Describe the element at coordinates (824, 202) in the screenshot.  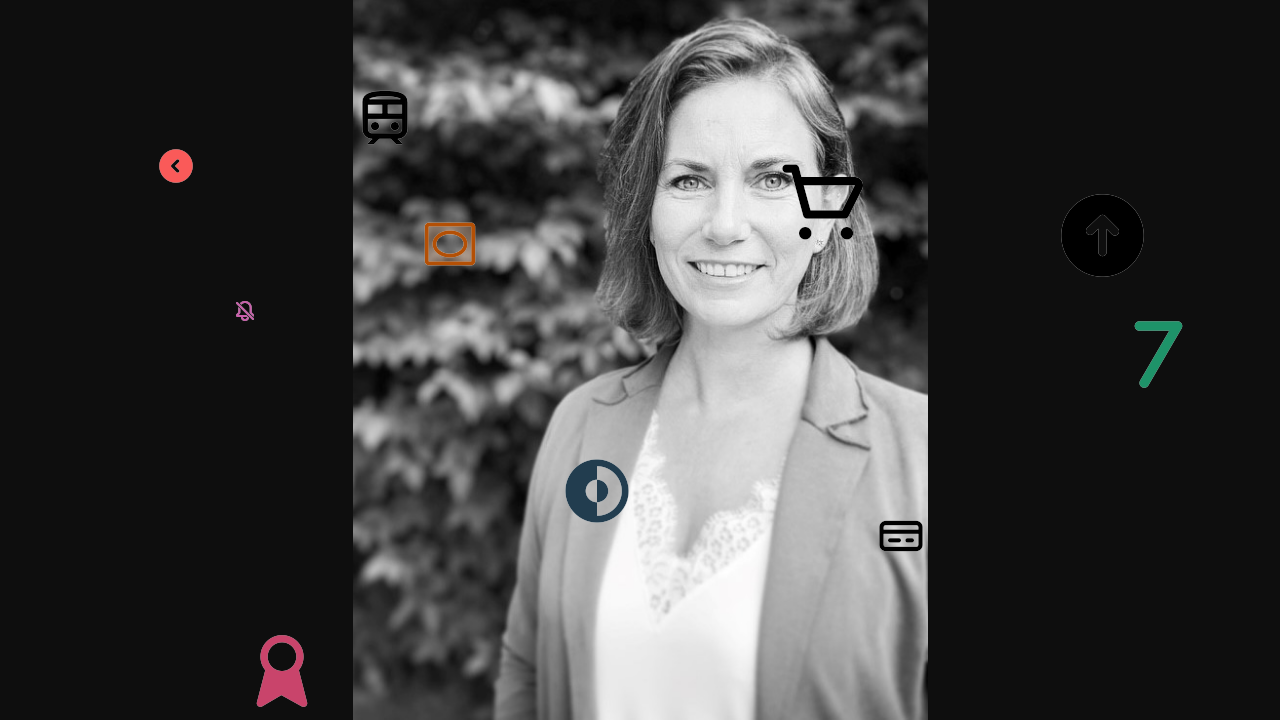
I see `view your shopping cart` at that location.